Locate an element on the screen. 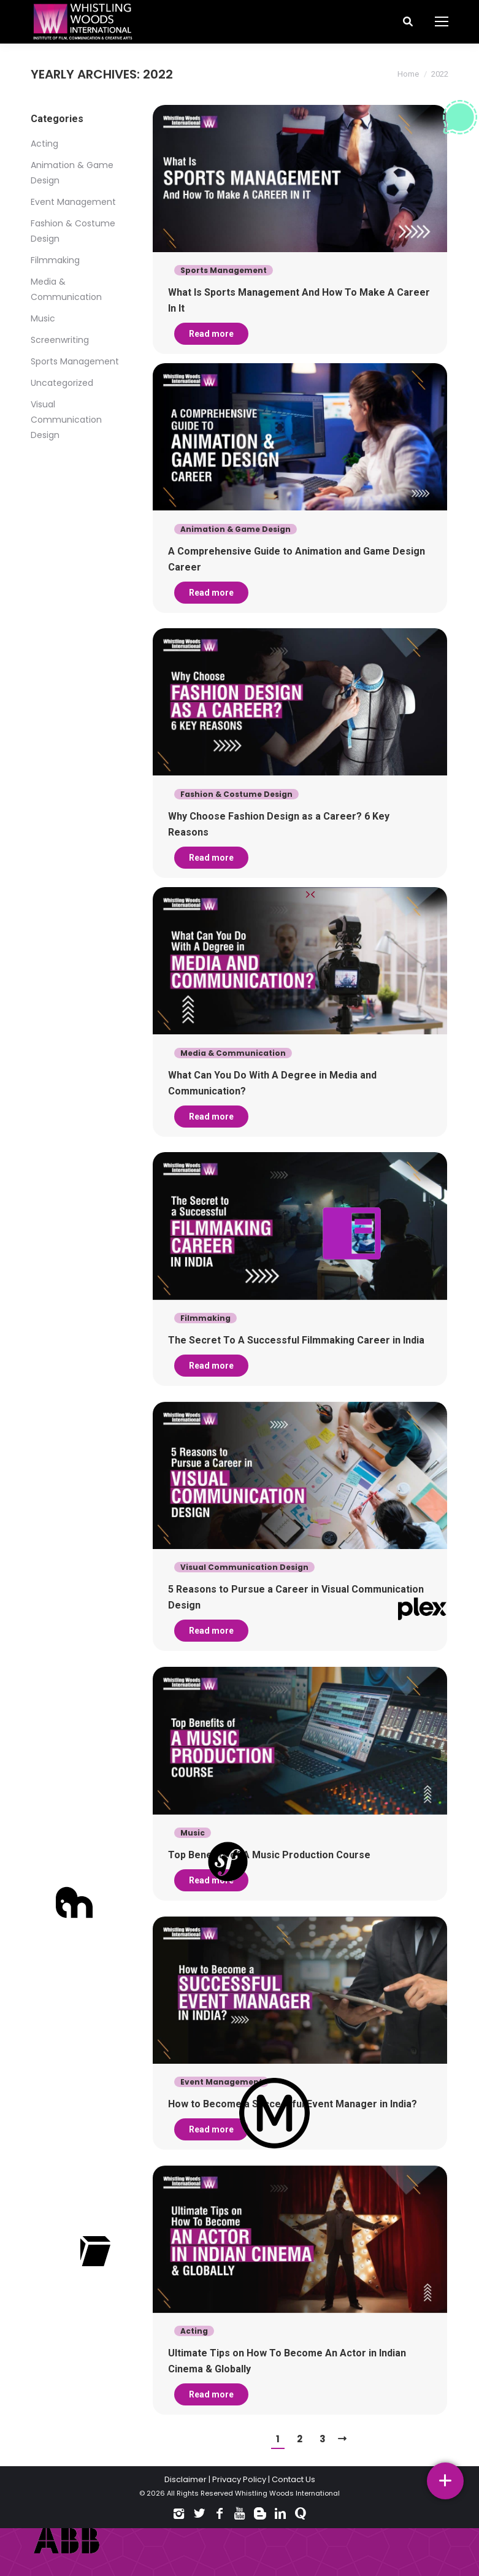 This screenshot has height=2576, width=479. open the Plex media streaming app is located at coordinates (422, 1609).